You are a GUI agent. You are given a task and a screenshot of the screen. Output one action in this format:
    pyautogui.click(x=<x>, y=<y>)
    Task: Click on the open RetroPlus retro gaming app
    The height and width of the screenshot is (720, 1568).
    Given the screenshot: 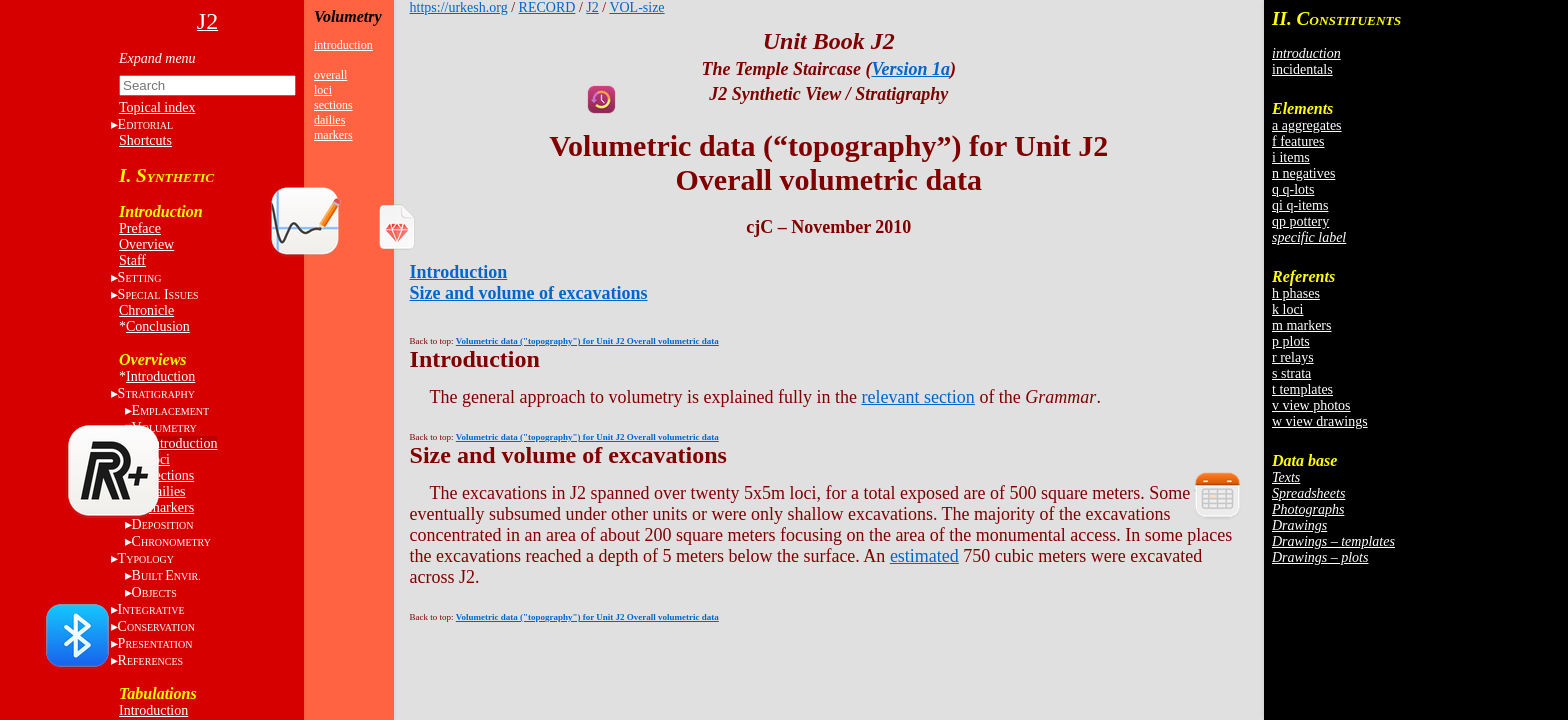 What is the action you would take?
    pyautogui.click(x=113, y=470)
    